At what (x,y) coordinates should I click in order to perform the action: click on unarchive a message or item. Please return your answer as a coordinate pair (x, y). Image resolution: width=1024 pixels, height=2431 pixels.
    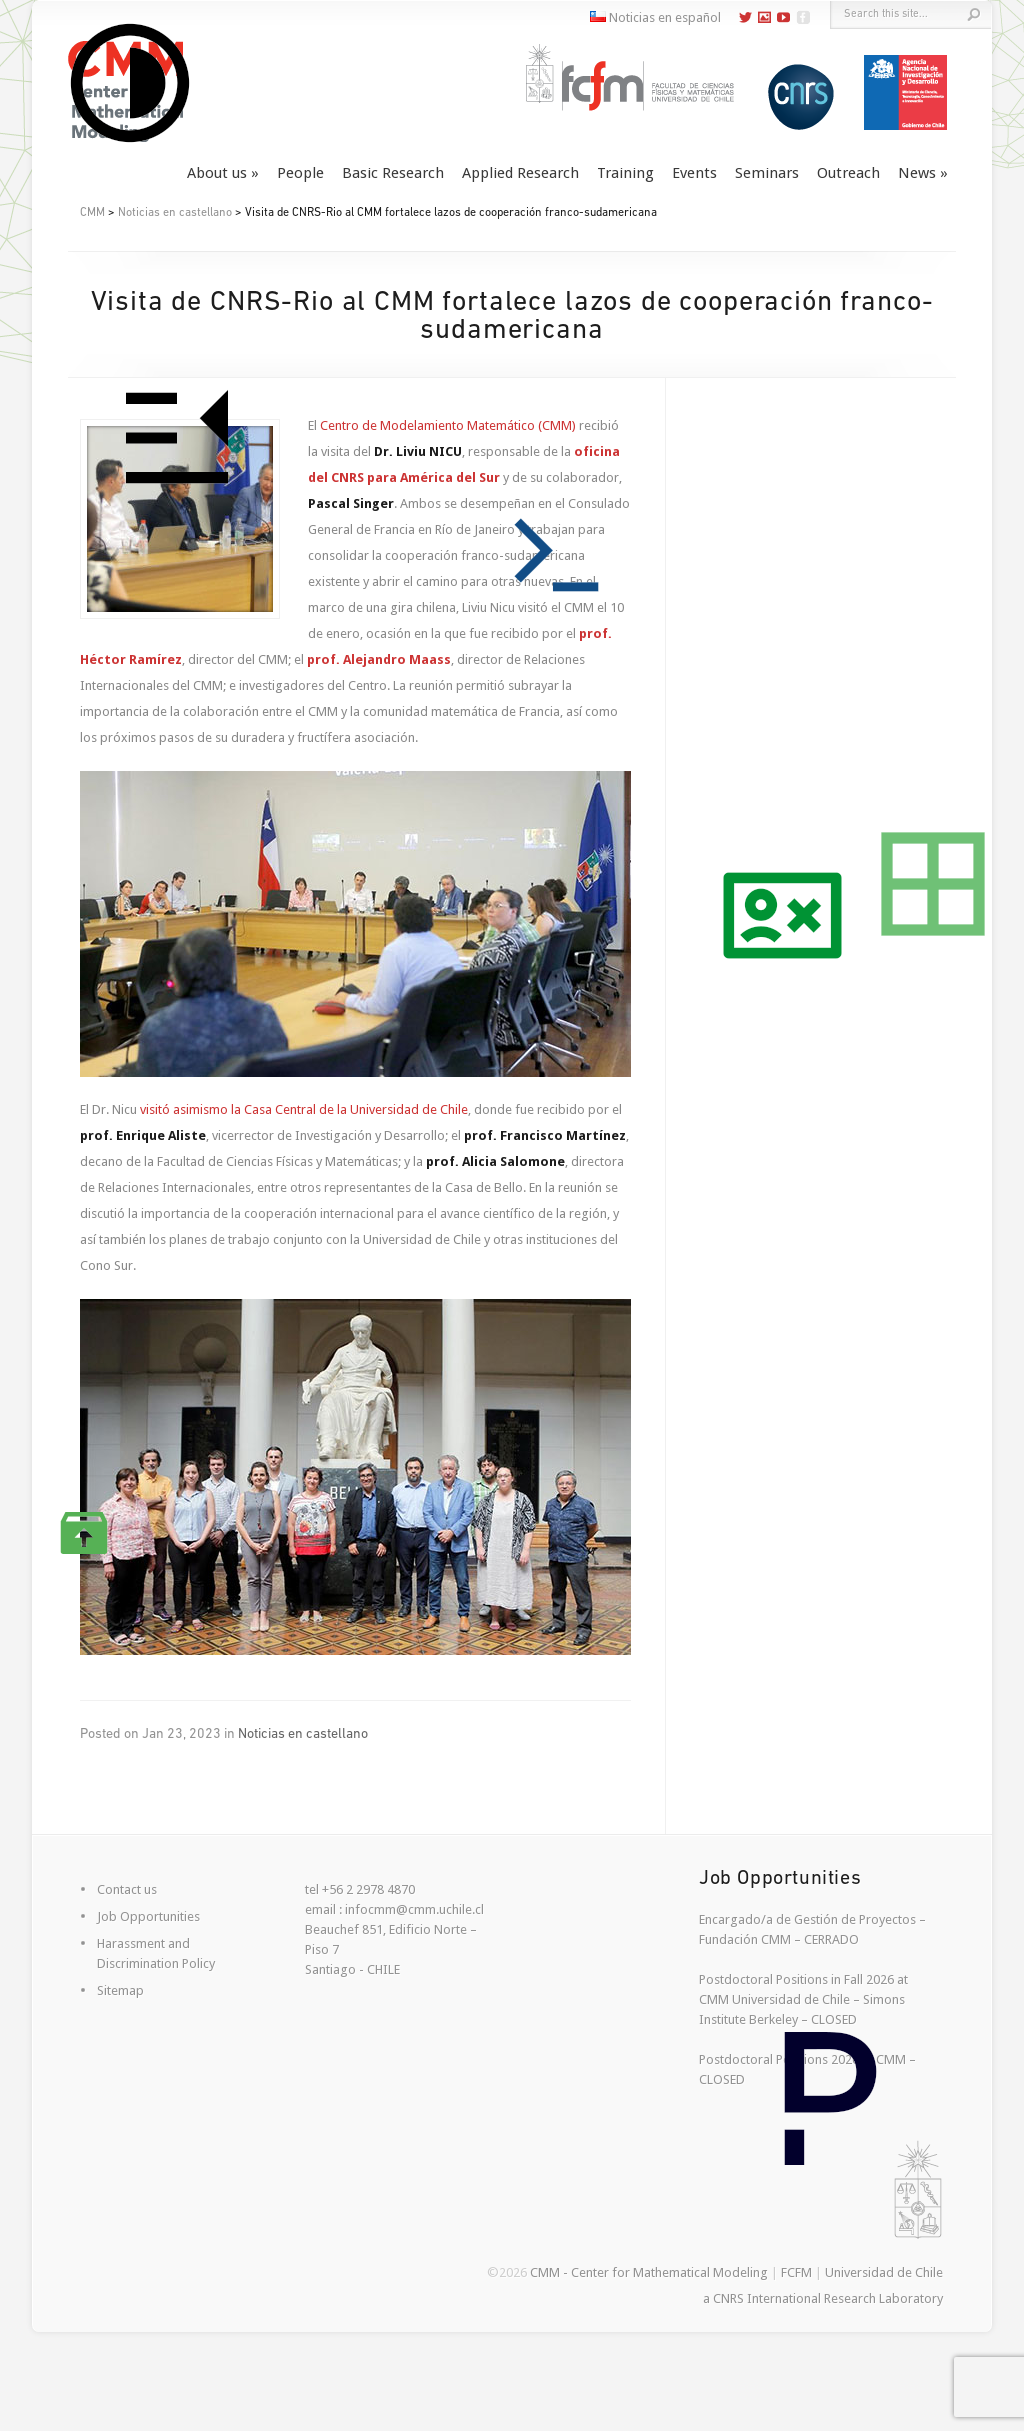
    Looking at the image, I should click on (84, 1533).